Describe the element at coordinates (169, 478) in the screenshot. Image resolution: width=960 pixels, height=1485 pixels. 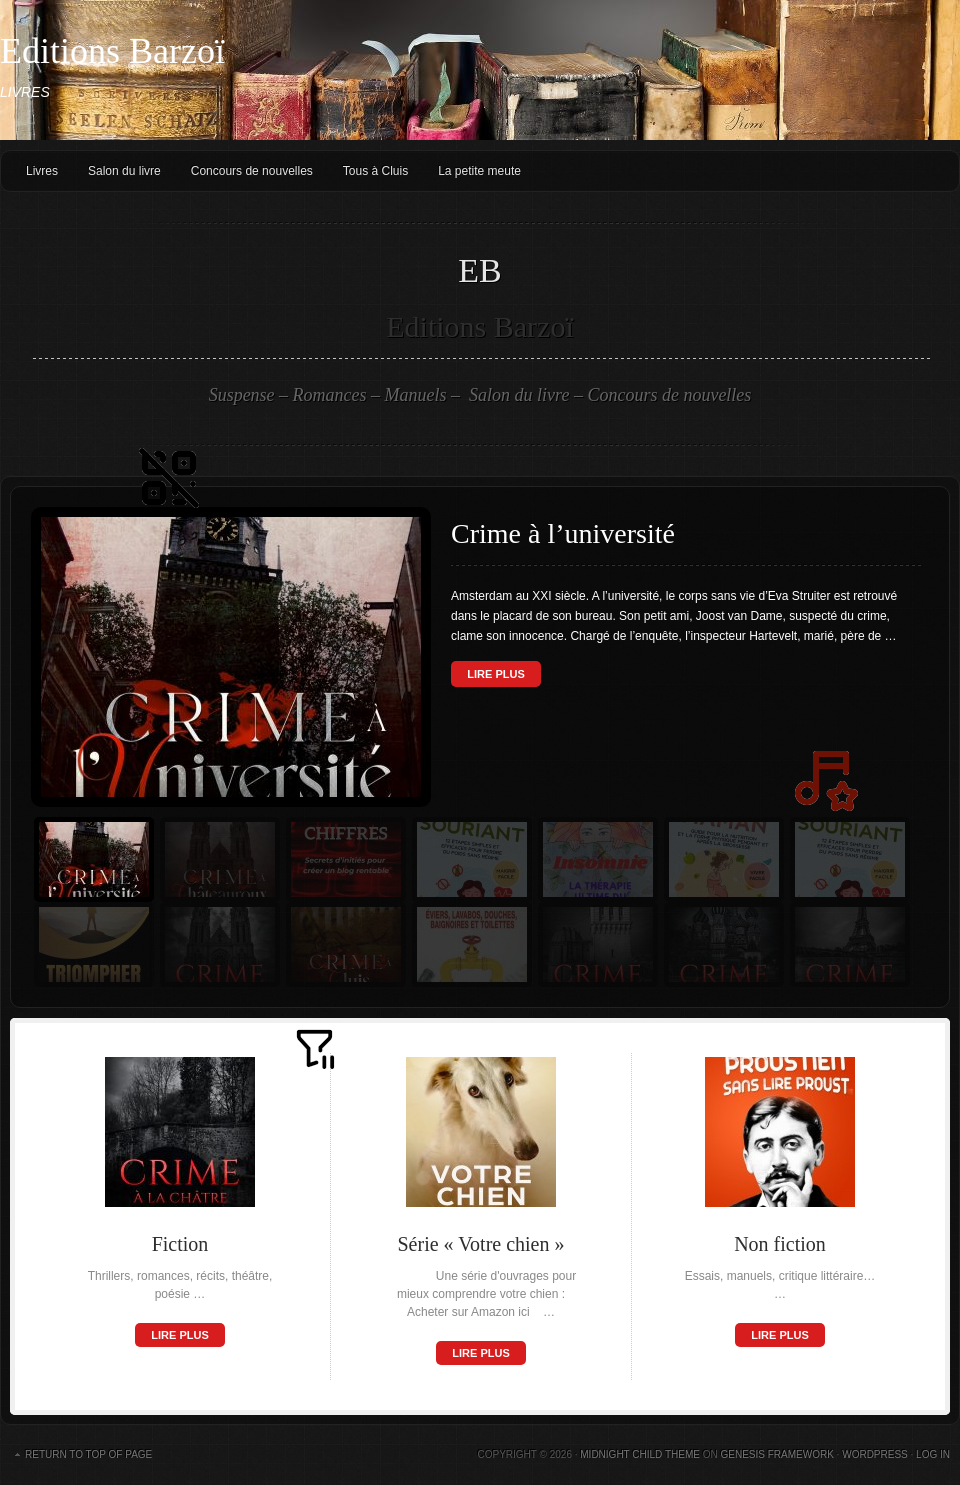
I see `QR code scanning is disabled` at that location.